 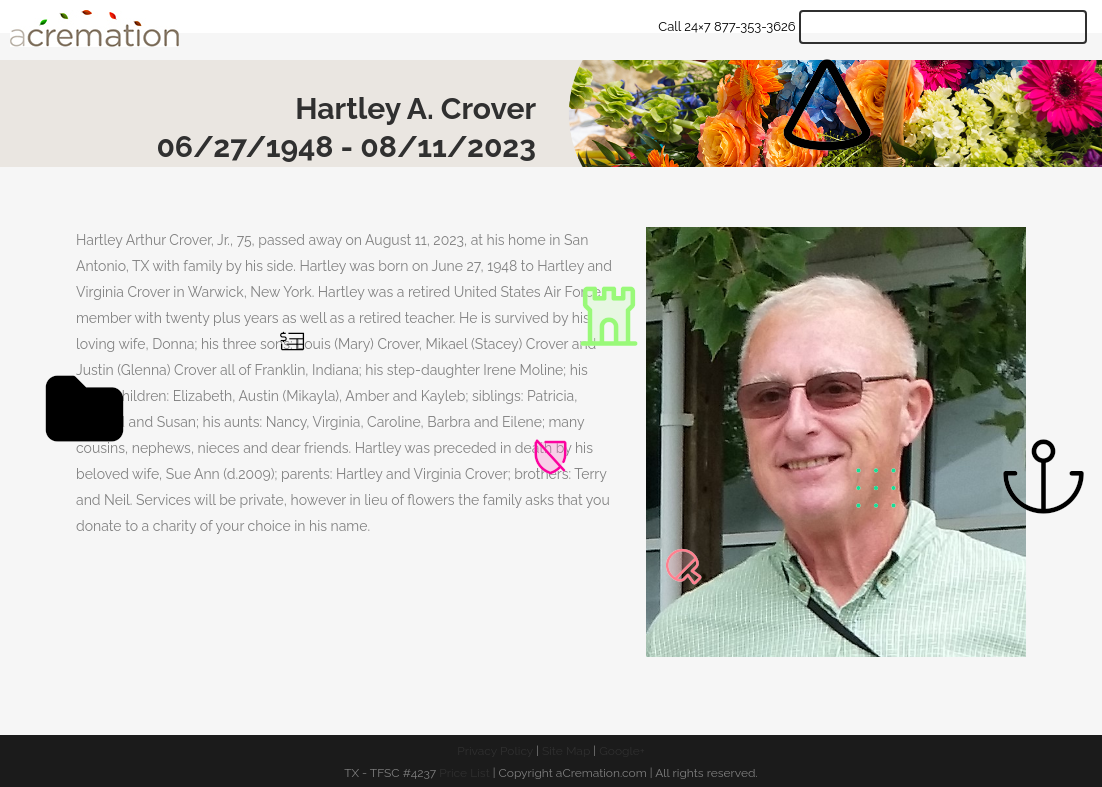 What do you see at coordinates (84, 410) in the screenshot?
I see `open file folder` at bounding box center [84, 410].